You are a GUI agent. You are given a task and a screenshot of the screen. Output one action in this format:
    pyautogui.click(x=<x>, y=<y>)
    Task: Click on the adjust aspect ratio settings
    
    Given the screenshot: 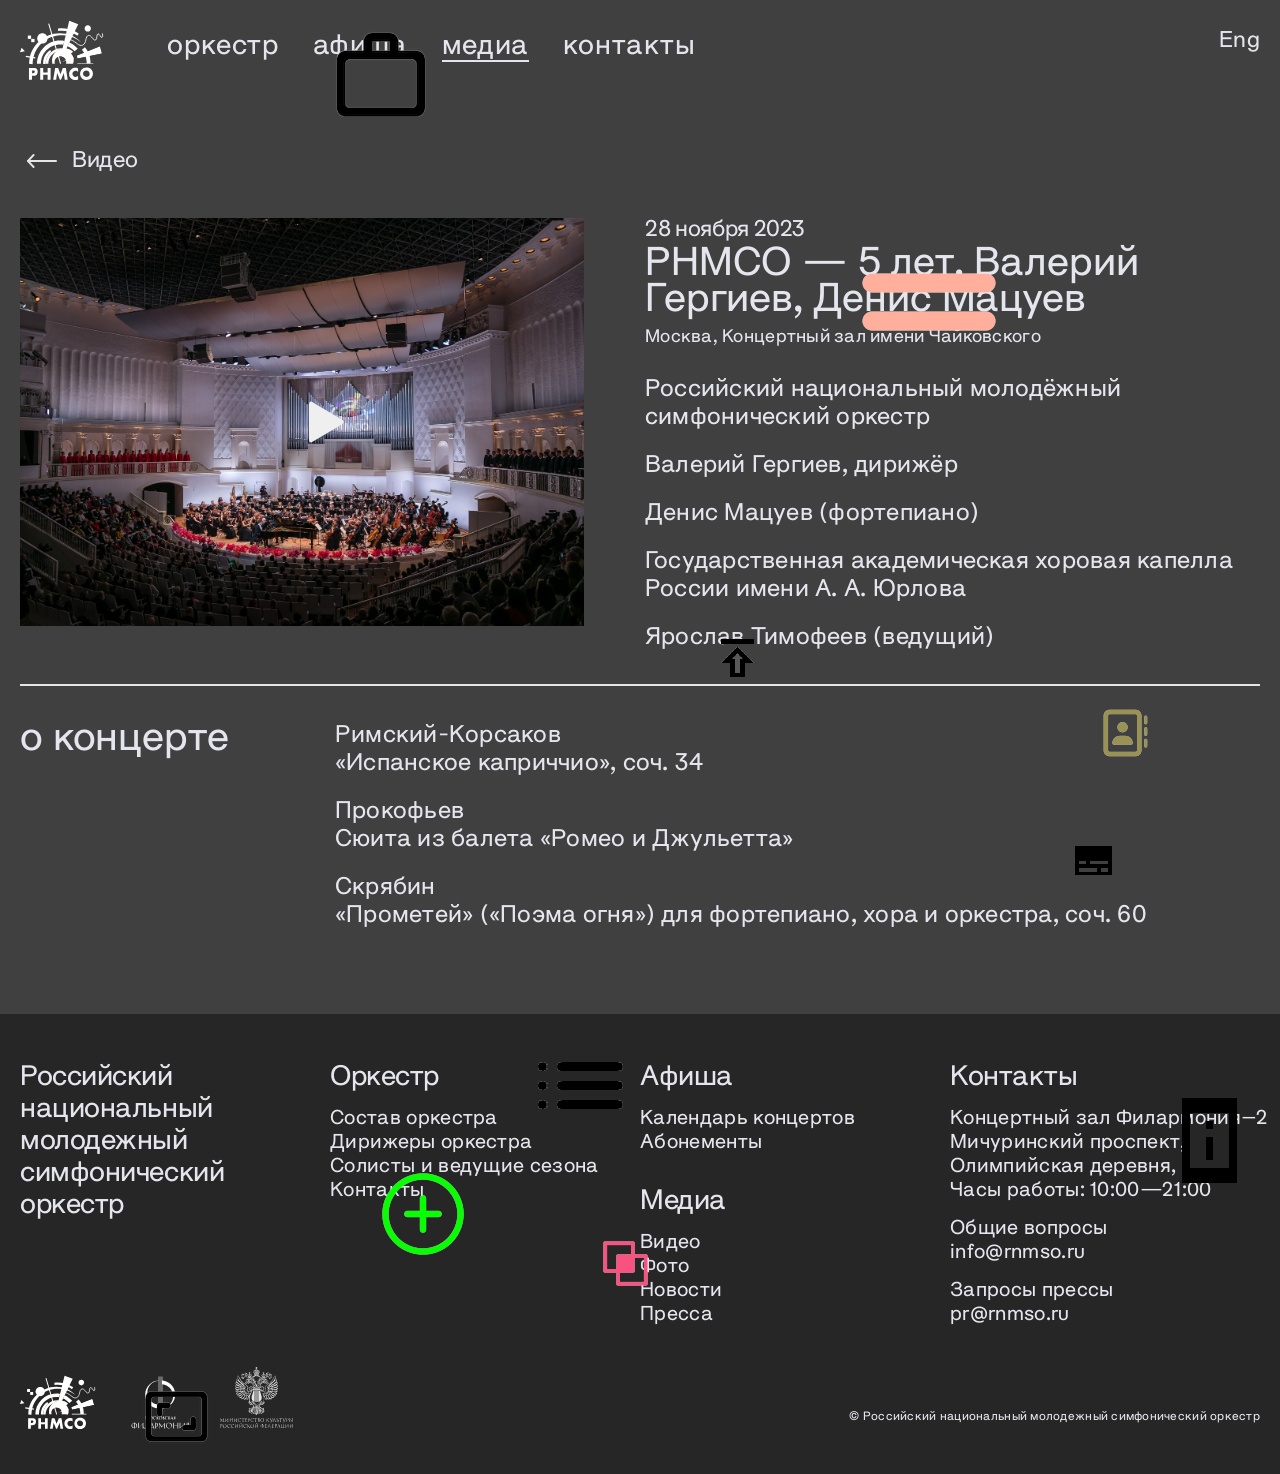 What is the action you would take?
    pyautogui.click(x=176, y=1416)
    